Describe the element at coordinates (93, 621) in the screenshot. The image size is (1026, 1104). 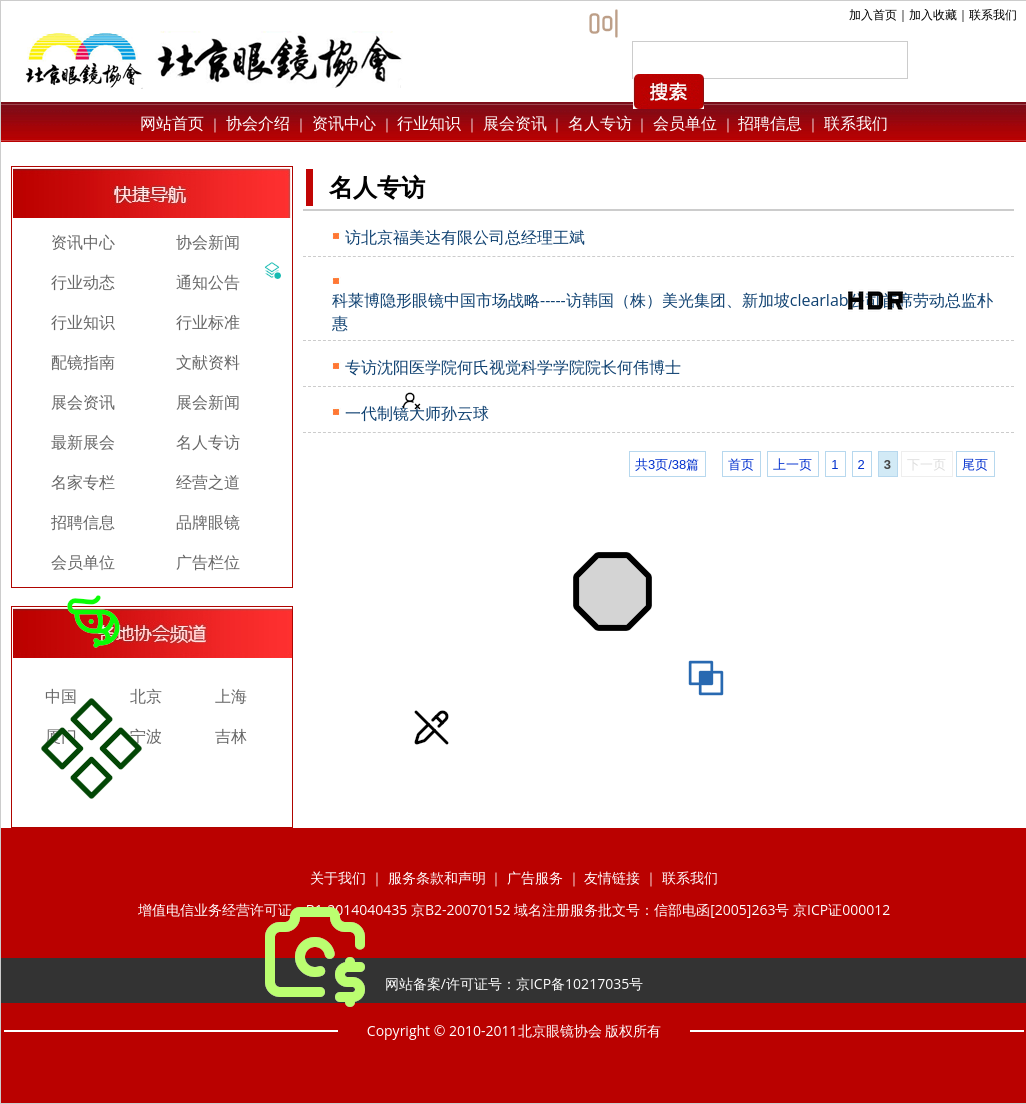
I see `indicates seafood or shellfish menu category` at that location.